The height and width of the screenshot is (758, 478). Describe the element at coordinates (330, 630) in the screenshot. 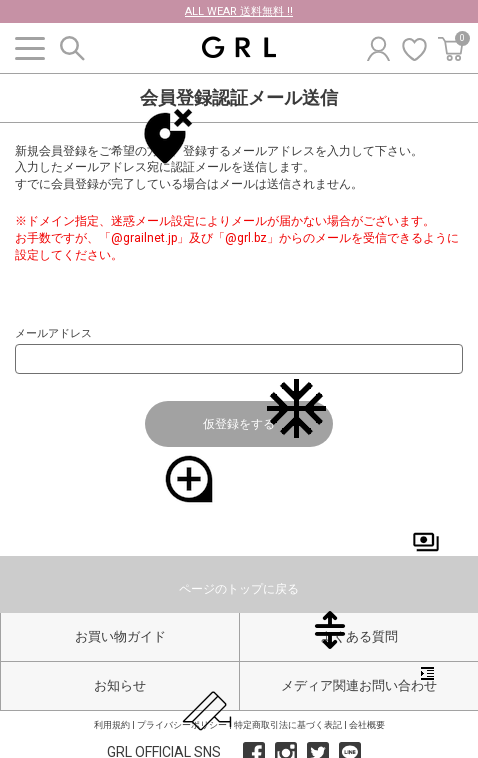

I see `split view vertically` at that location.